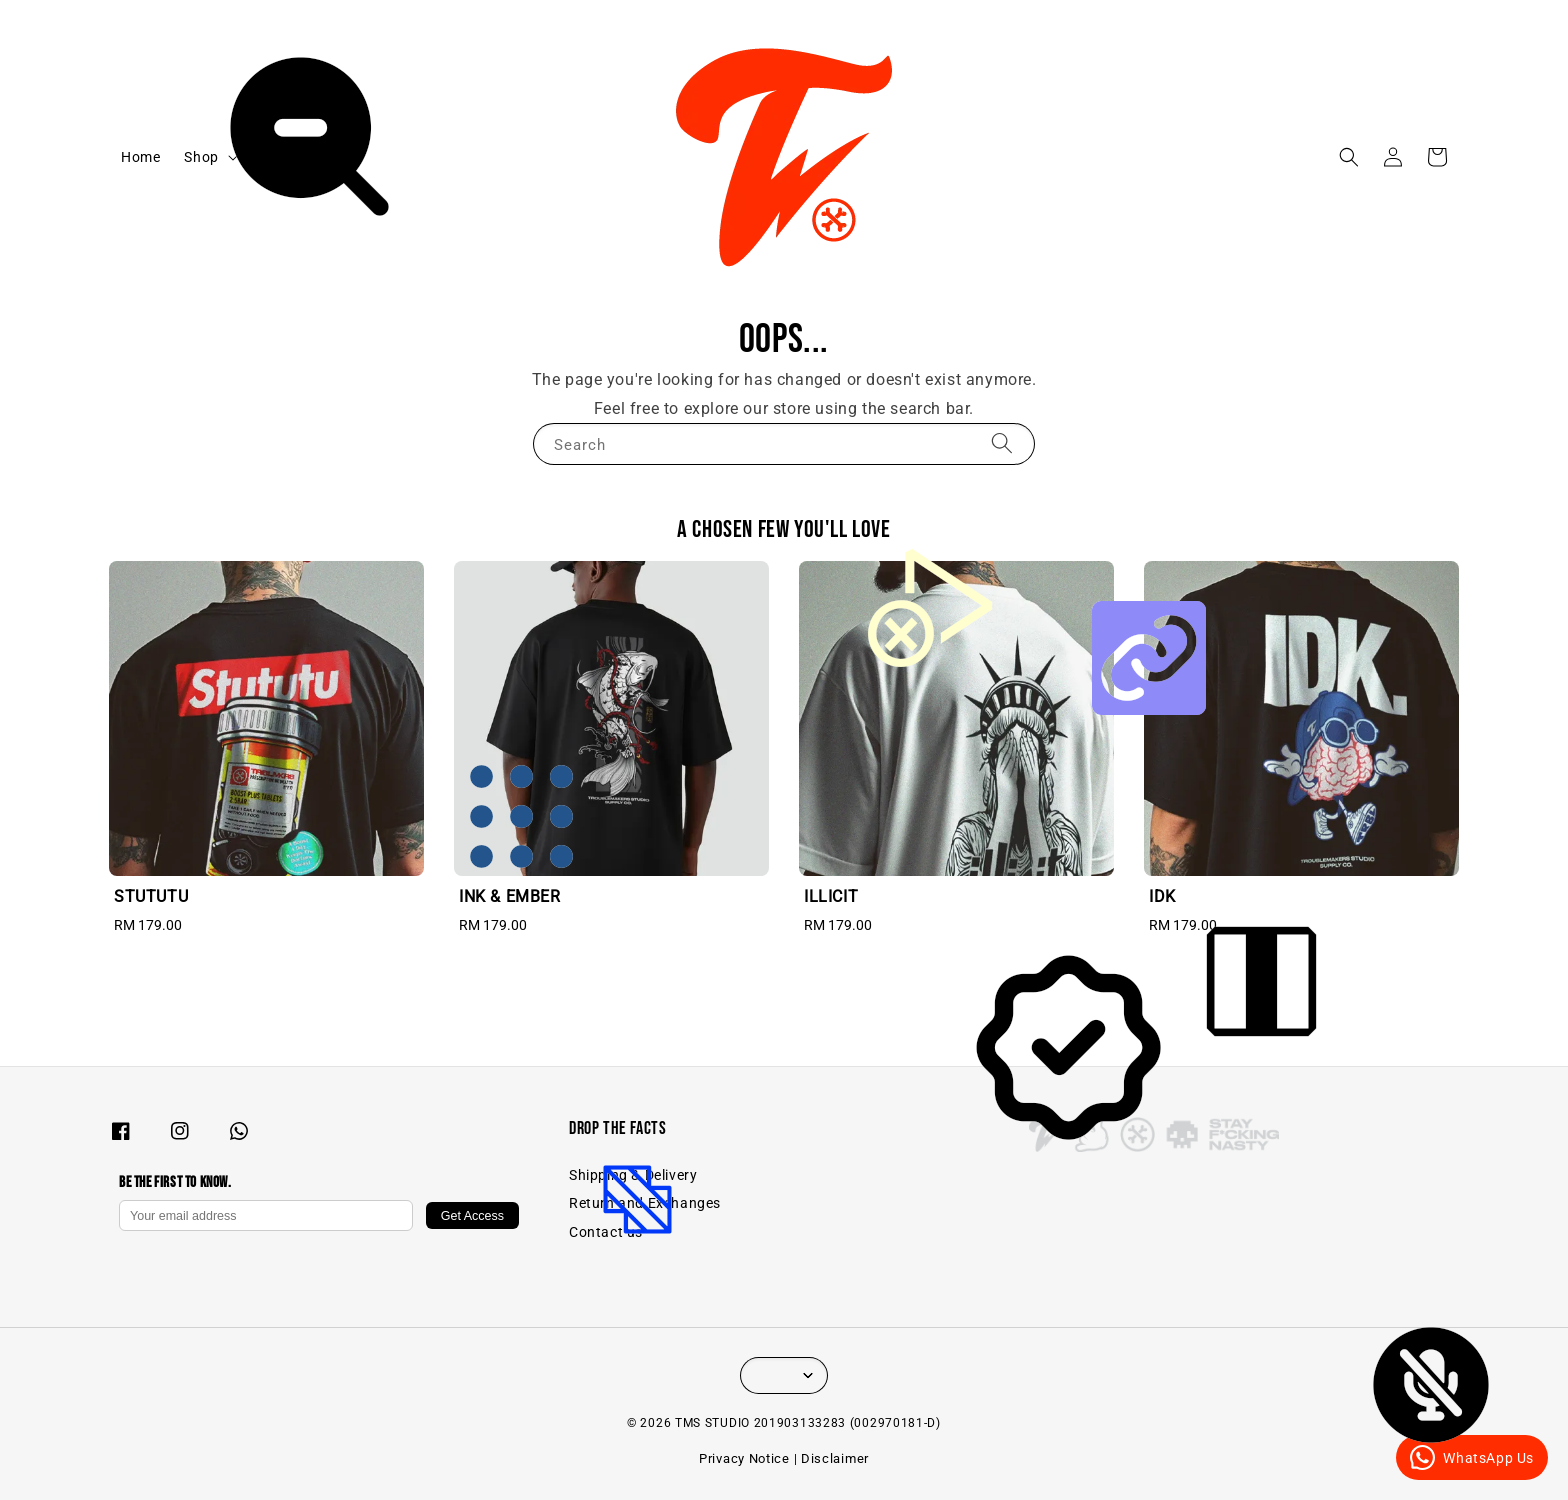 The height and width of the screenshot is (1500, 1568). I want to click on merge or combine selected layers, so click(637, 1199).